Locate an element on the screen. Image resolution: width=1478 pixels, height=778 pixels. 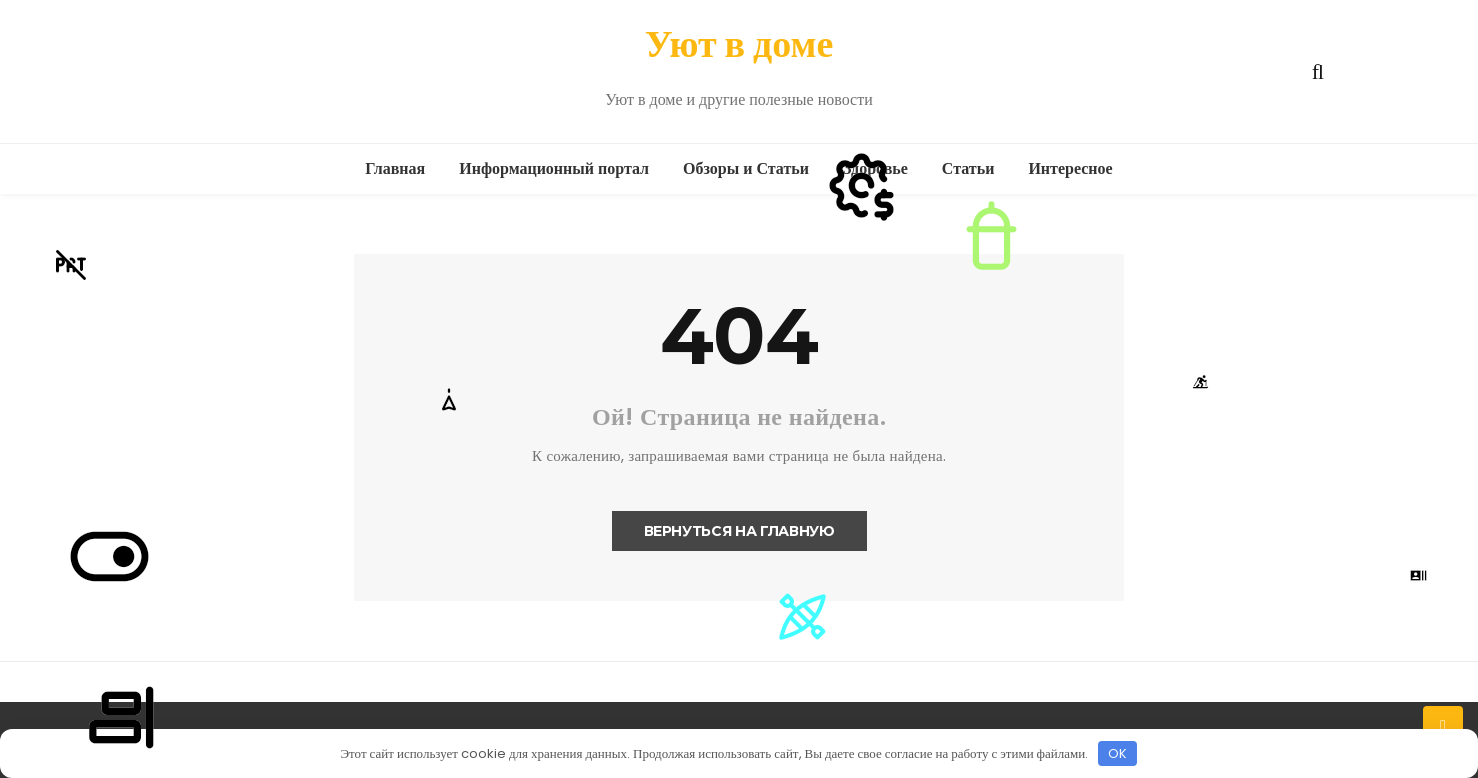
kayak or canoe activity option is located at coordinates (802, 616).